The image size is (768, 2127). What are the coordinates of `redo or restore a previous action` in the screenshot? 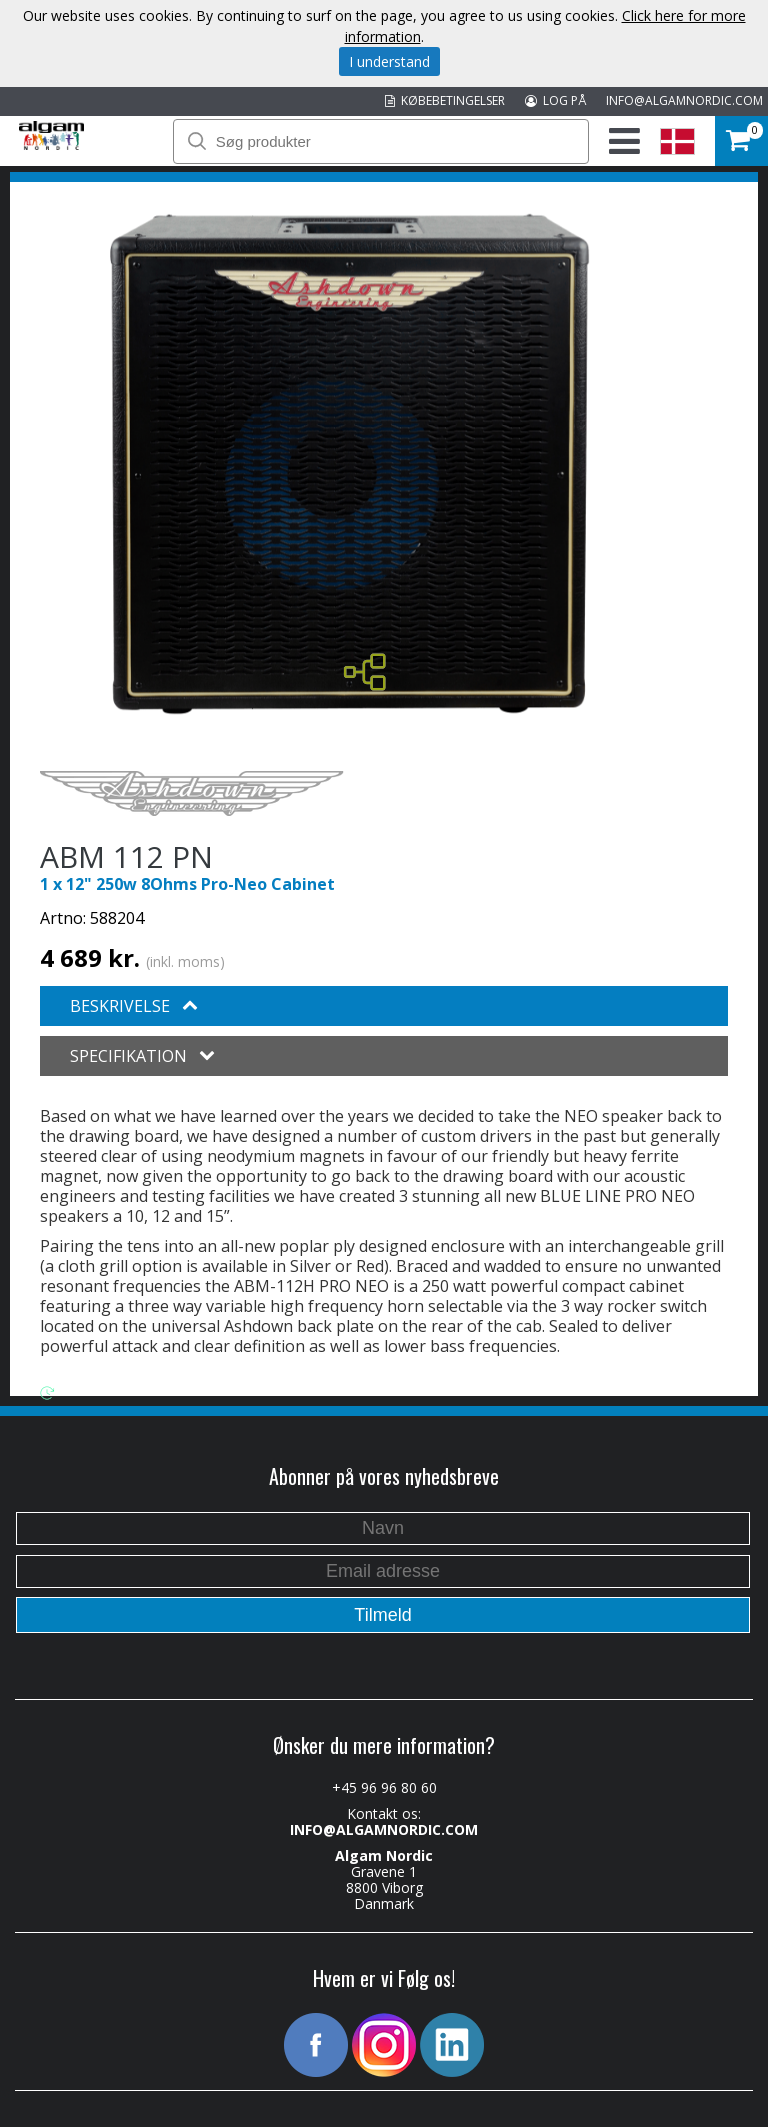 It's located at (47, 1393).